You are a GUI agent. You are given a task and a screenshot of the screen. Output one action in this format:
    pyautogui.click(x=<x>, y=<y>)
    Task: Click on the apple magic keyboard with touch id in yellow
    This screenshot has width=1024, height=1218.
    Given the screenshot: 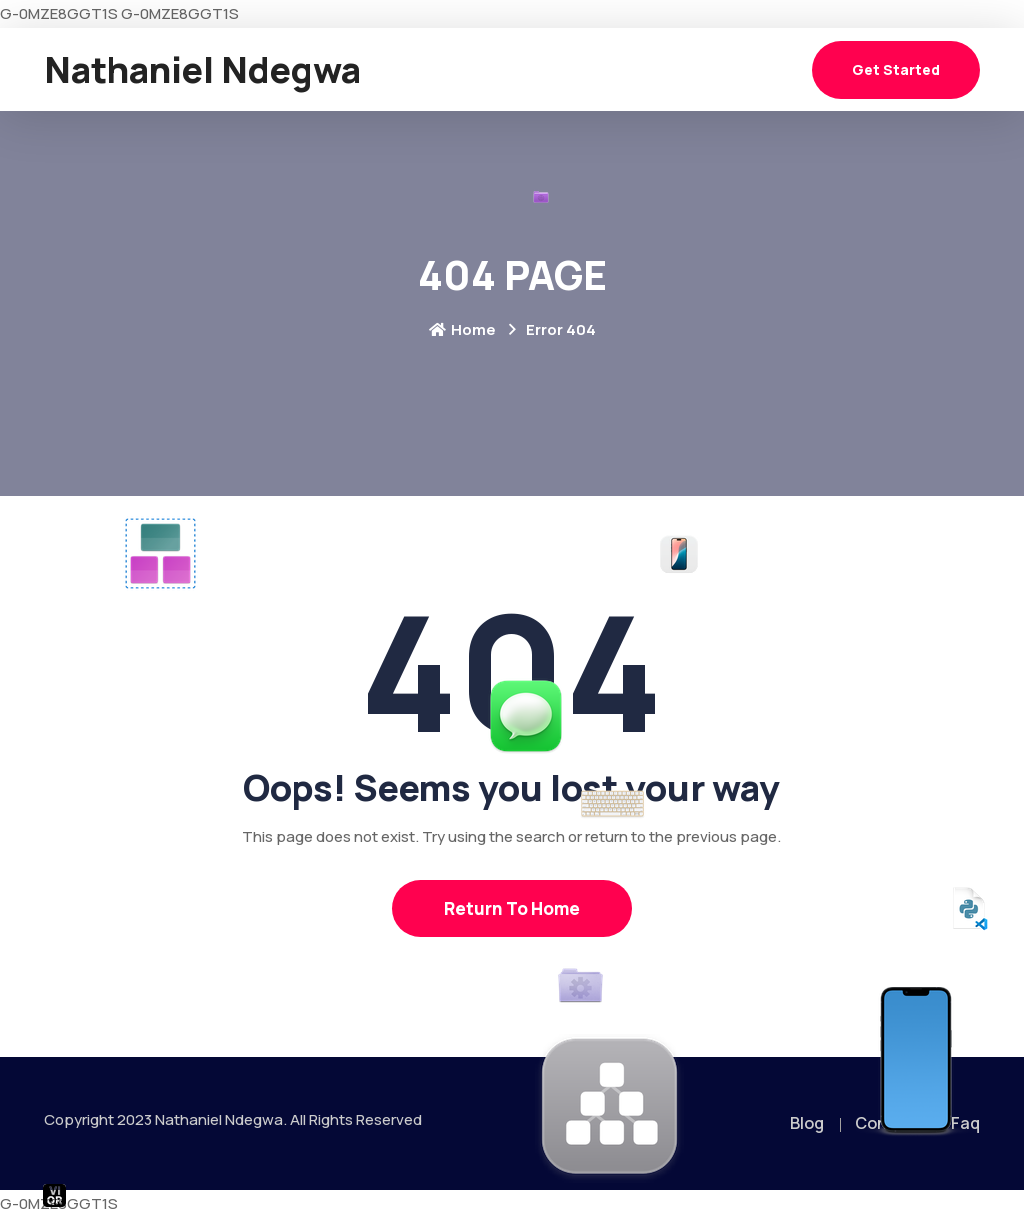 What is the action you would take?
    pyautogui.click(x=612, y=803)
    